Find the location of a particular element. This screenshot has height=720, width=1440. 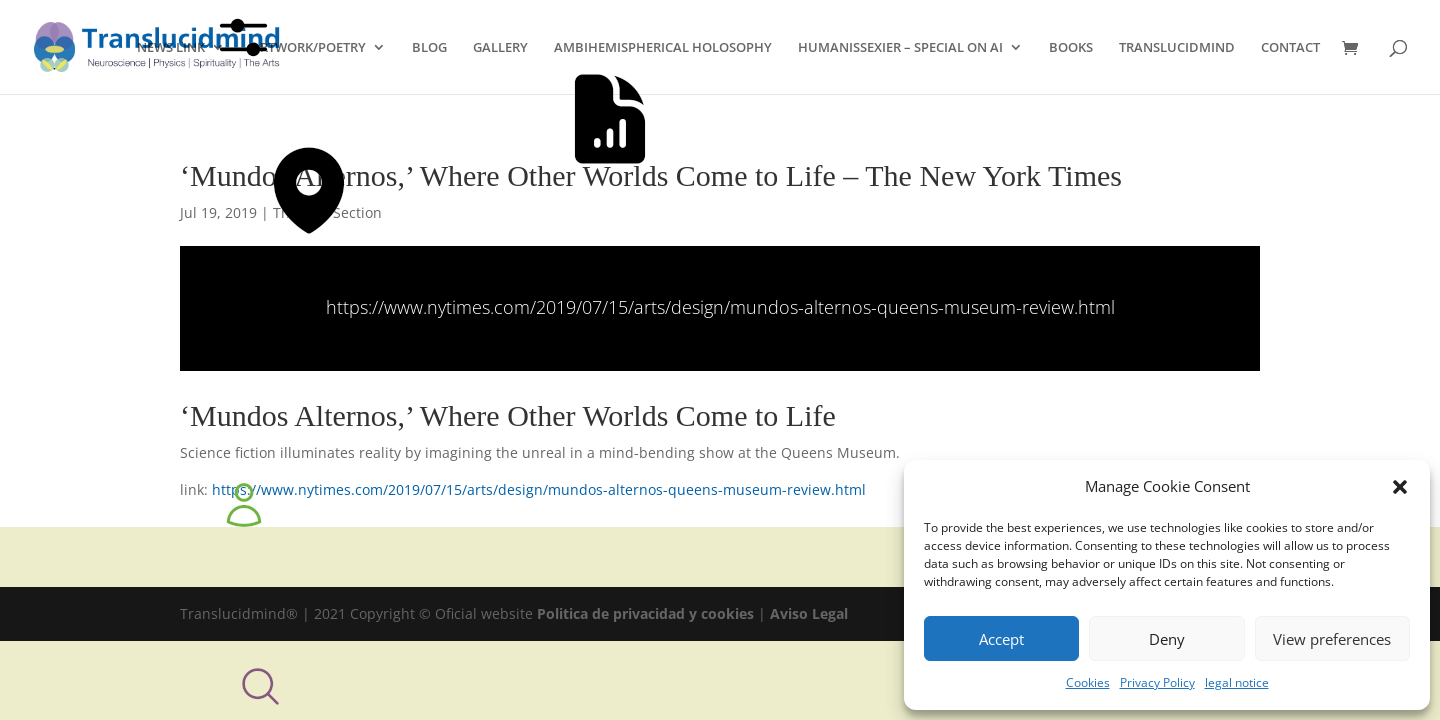

adjust settings or preferences is located at coordinates (243, 37).